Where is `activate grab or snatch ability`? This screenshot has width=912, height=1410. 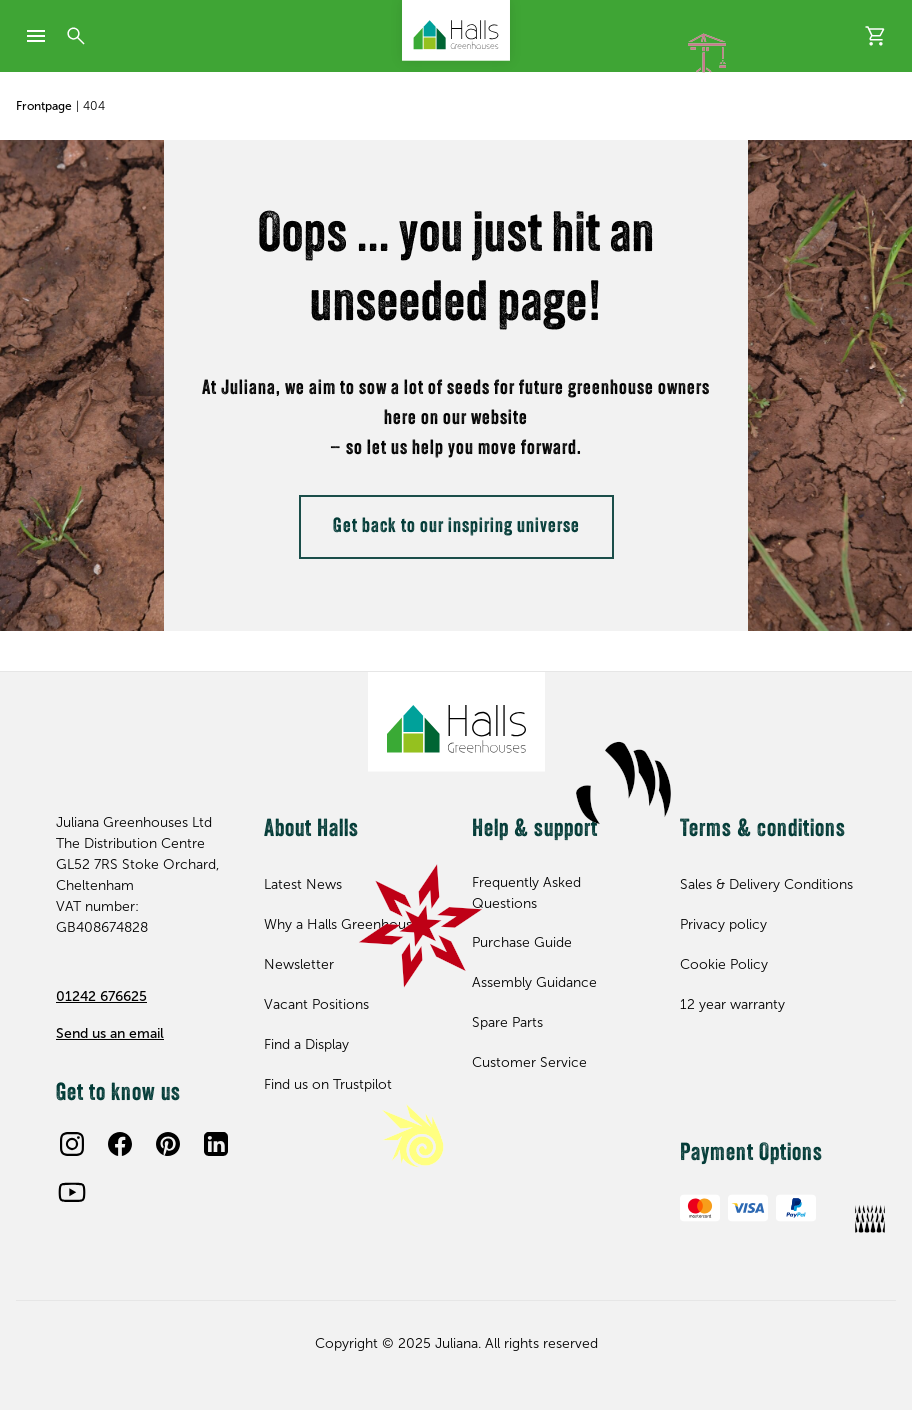
activate grab or snatch ability is located at coordinates (624, 790).